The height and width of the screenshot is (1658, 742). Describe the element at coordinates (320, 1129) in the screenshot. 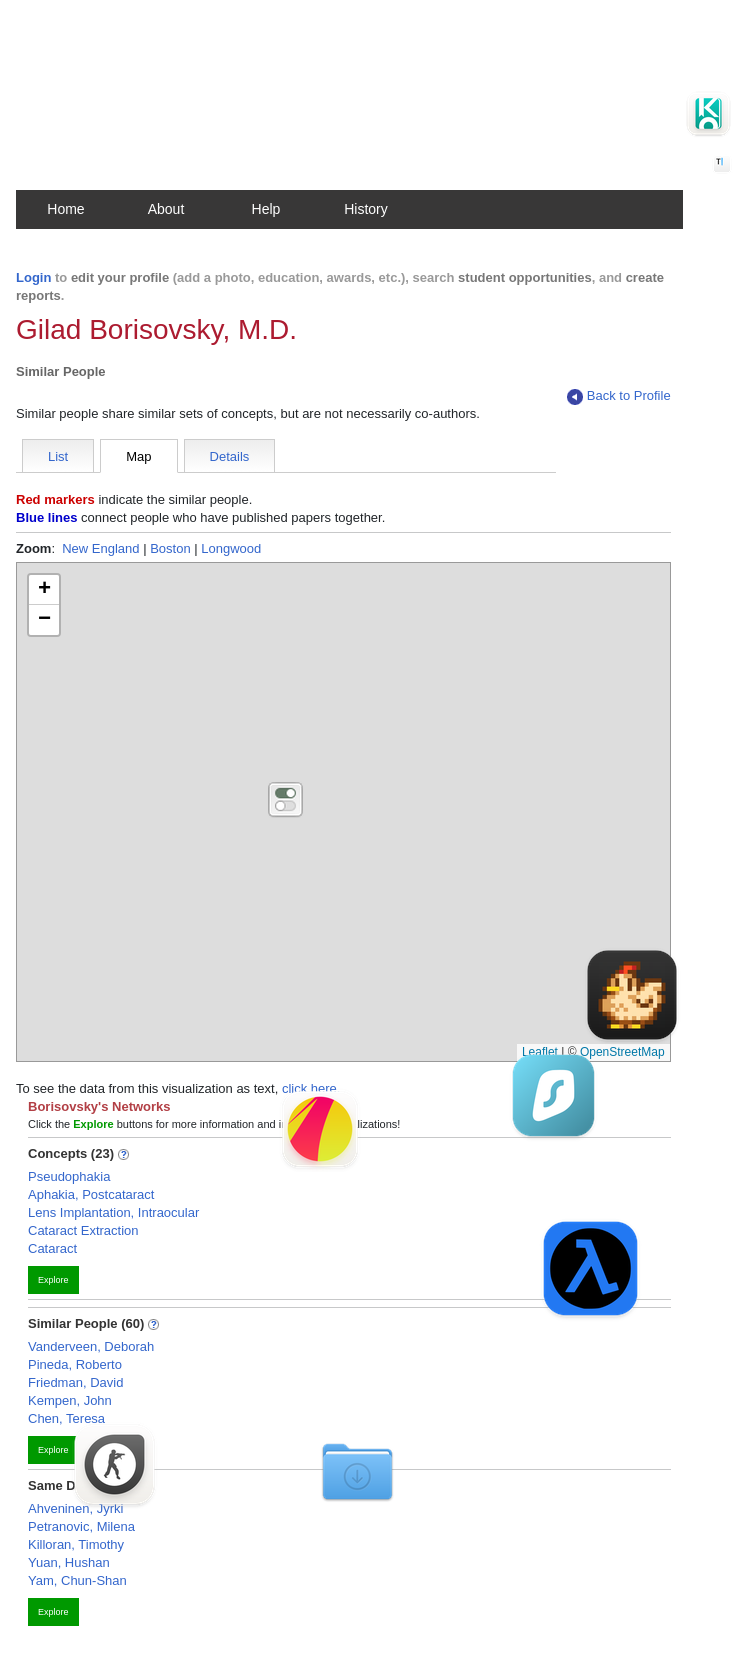

I see `open gravit designer app` at that location.